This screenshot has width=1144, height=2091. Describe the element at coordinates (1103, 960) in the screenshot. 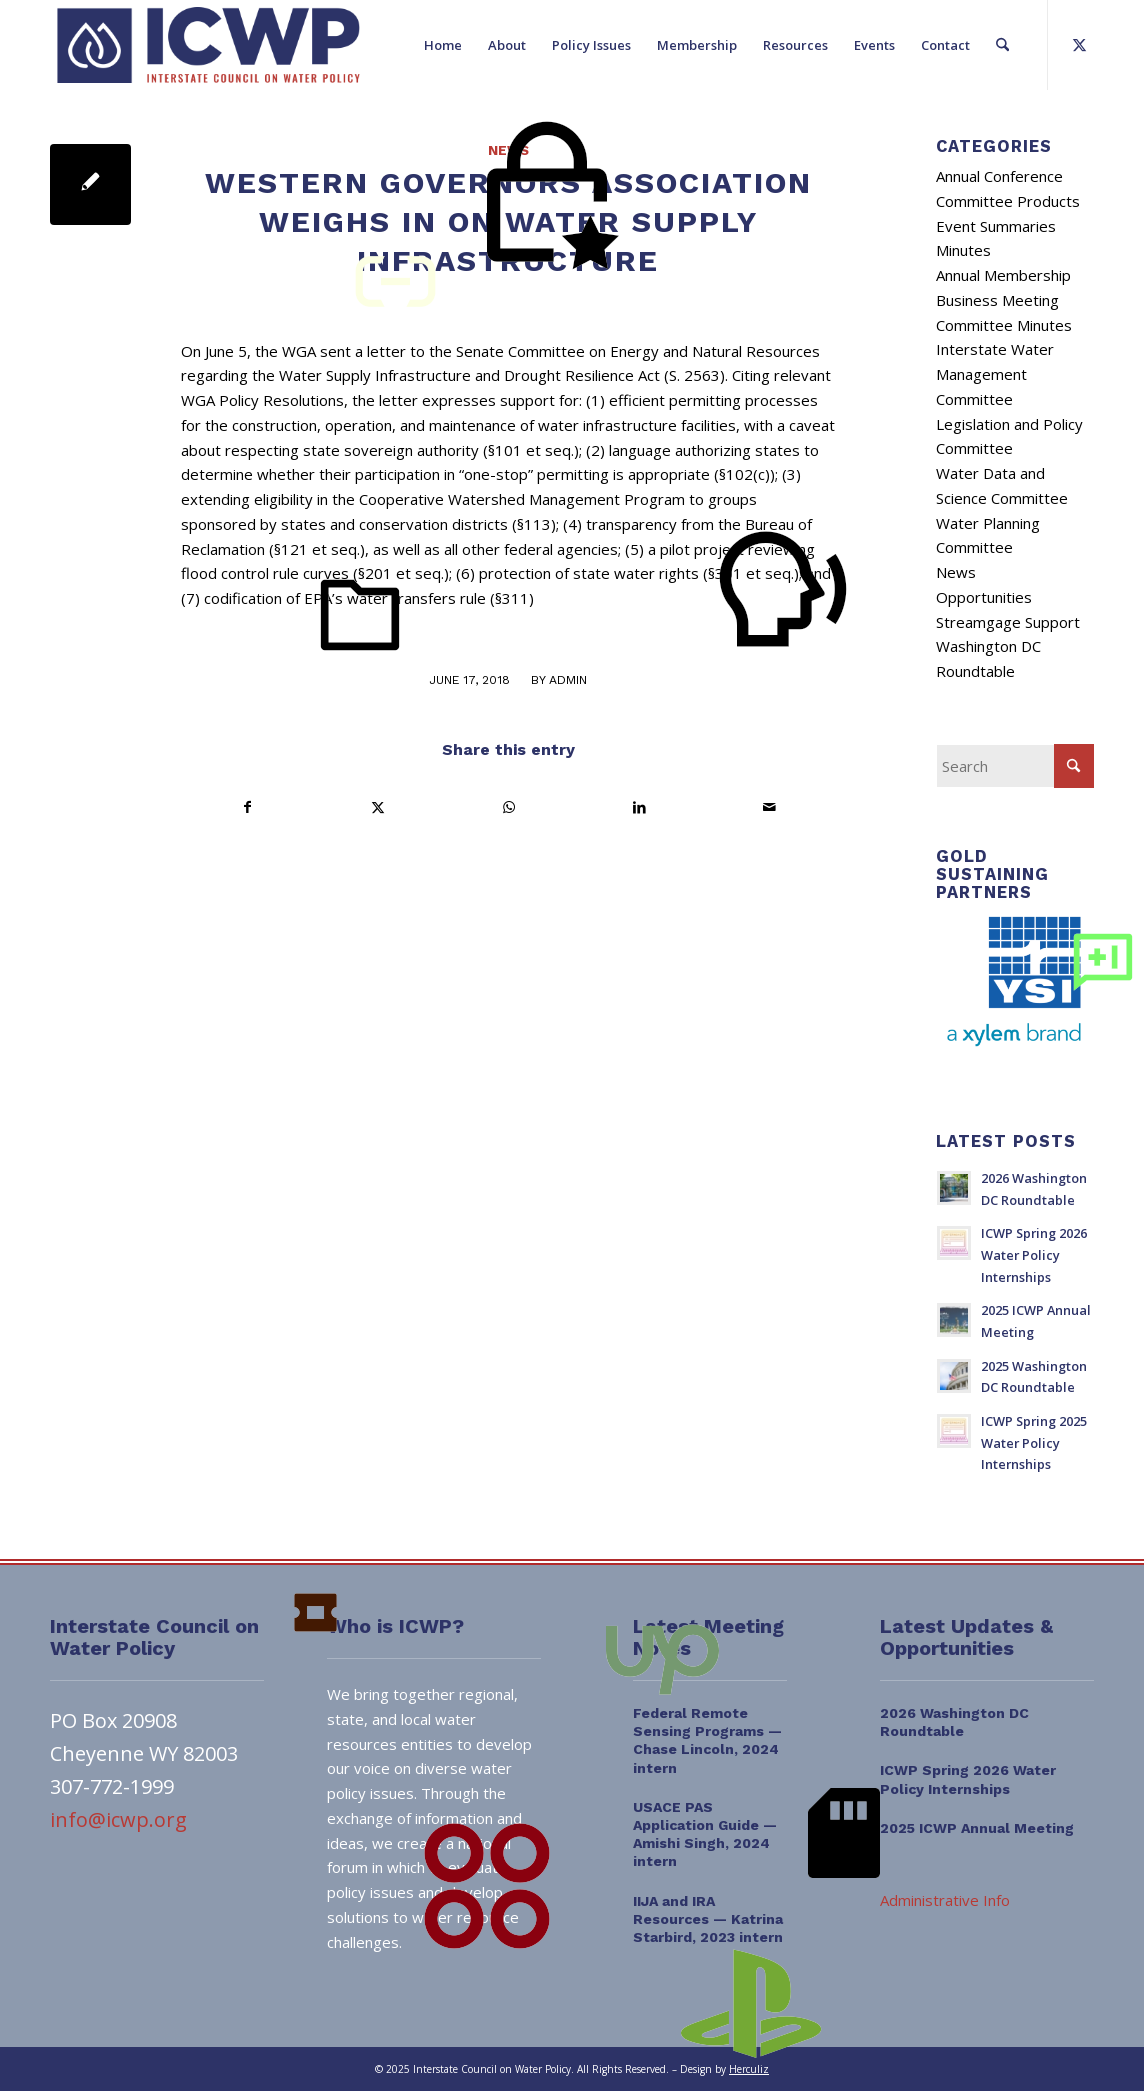

I see `add a follow-up message to a conversation` at that location.